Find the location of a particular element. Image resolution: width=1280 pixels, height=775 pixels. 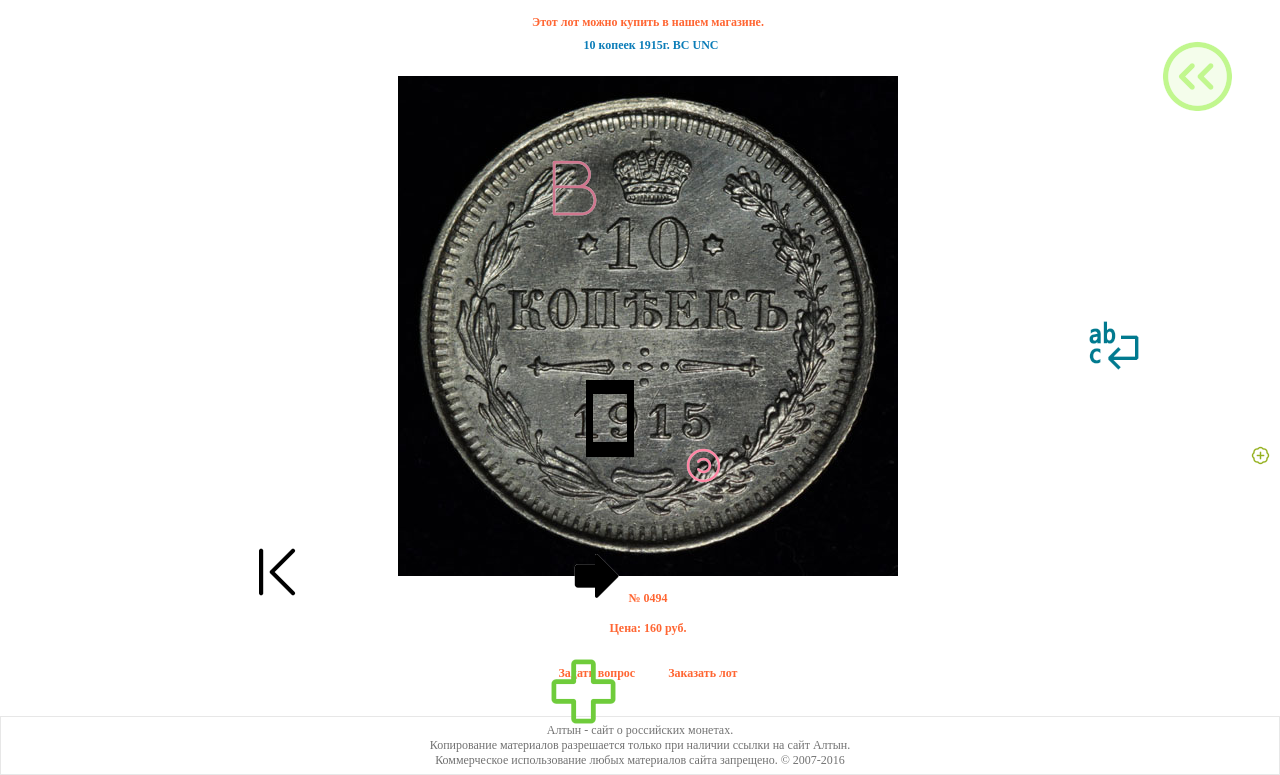

go to the beginning or first item is located at coordinates (276, 572).